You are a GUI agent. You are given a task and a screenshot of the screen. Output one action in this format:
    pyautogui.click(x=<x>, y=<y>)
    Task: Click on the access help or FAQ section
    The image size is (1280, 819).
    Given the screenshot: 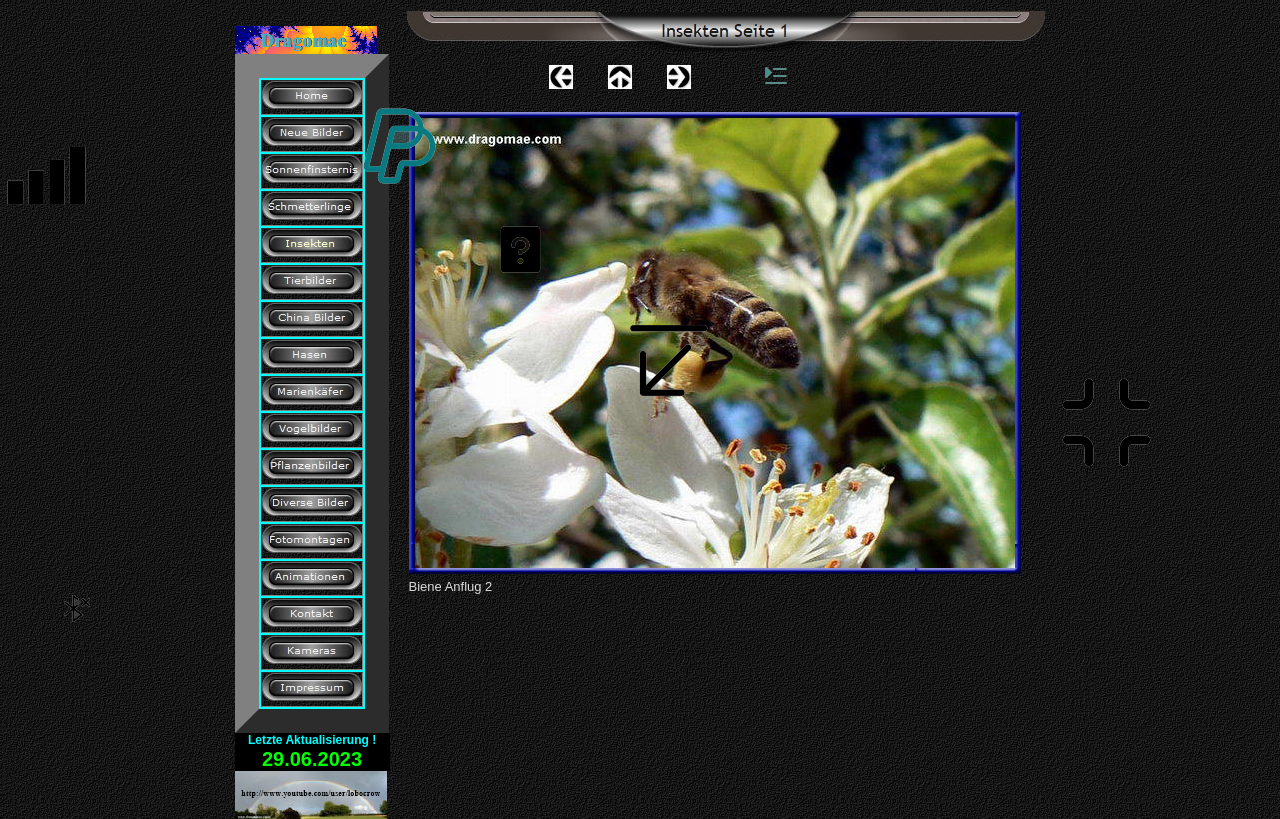 What is the action you would take?
    pyautogui.click(x=520, y=249)
    